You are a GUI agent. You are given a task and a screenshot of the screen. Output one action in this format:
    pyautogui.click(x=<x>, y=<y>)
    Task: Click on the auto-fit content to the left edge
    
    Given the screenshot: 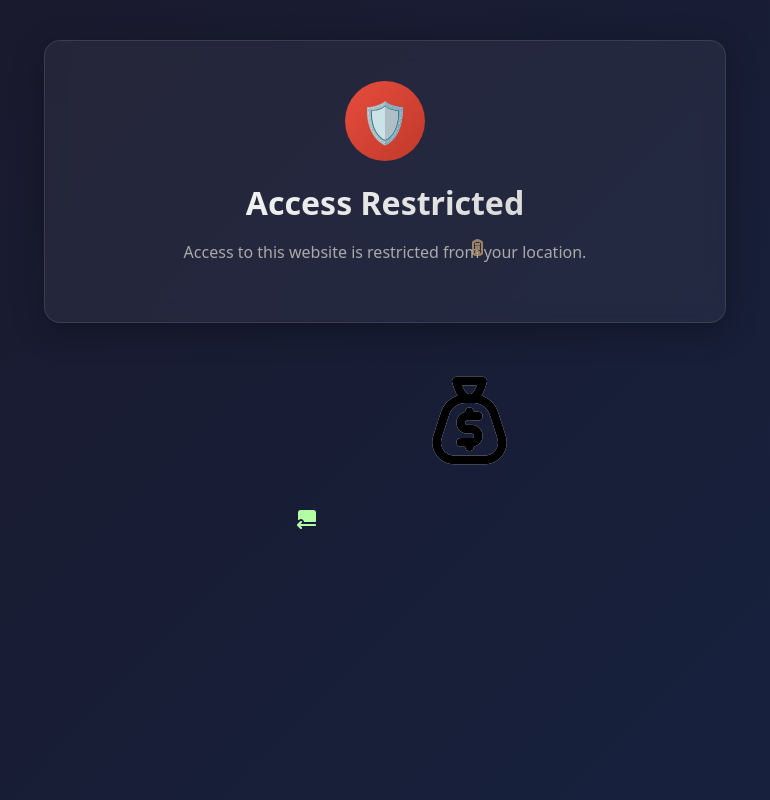 What is the action you would take?
    pyautogui.click(x=307, y=519)
    